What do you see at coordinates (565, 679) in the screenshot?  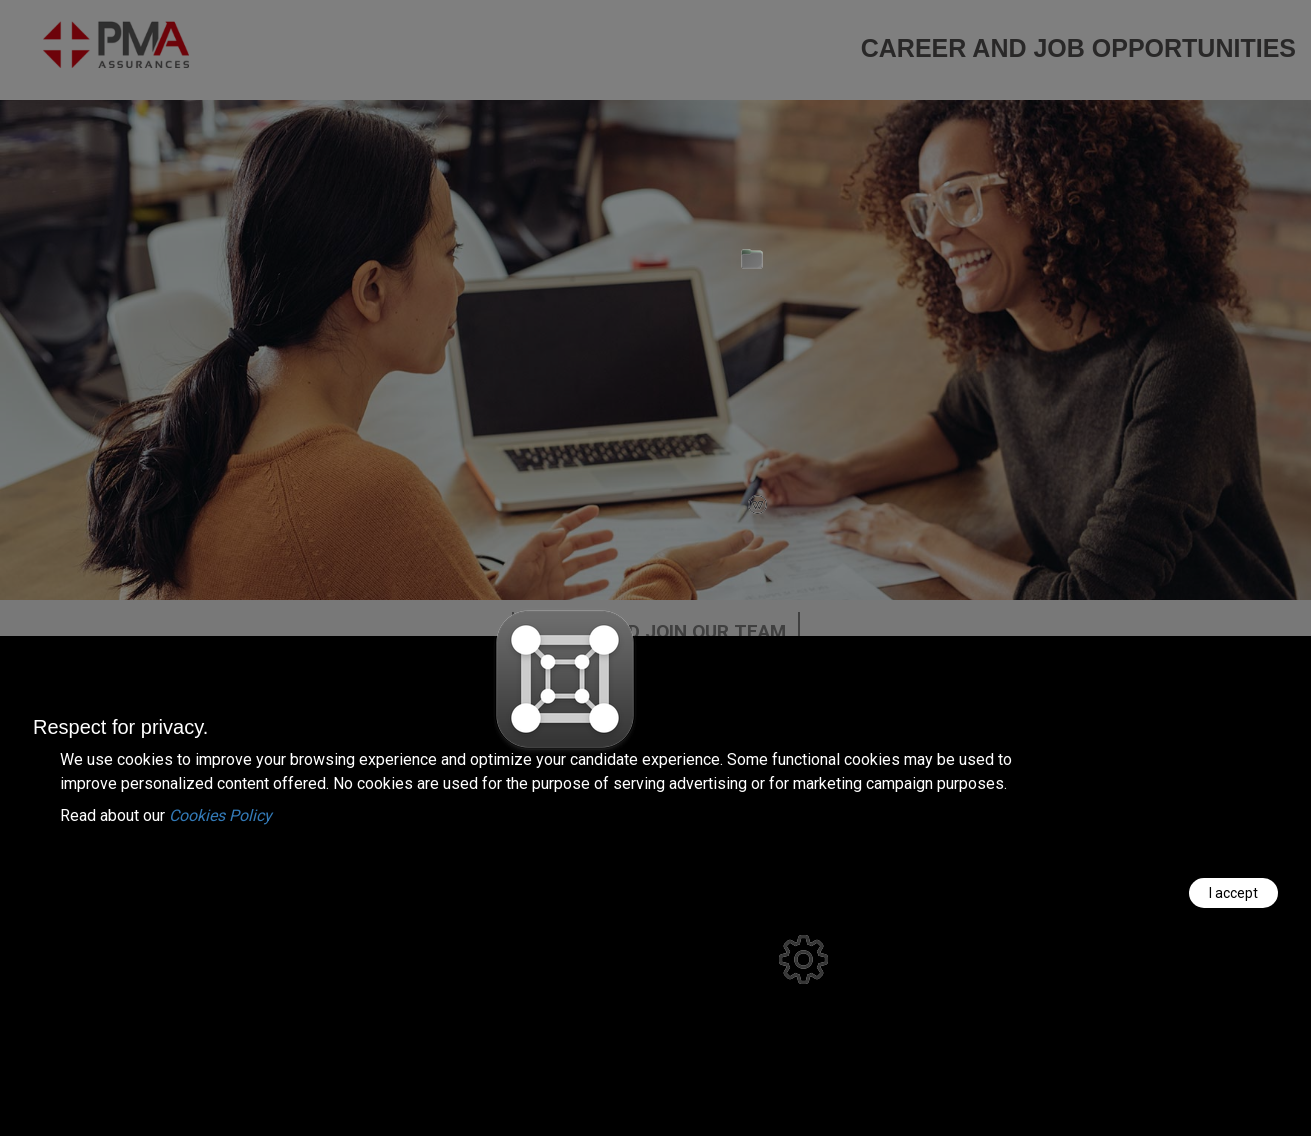 I see `open gnome boxes virtual machine manager` at bounding box center [565, 679].